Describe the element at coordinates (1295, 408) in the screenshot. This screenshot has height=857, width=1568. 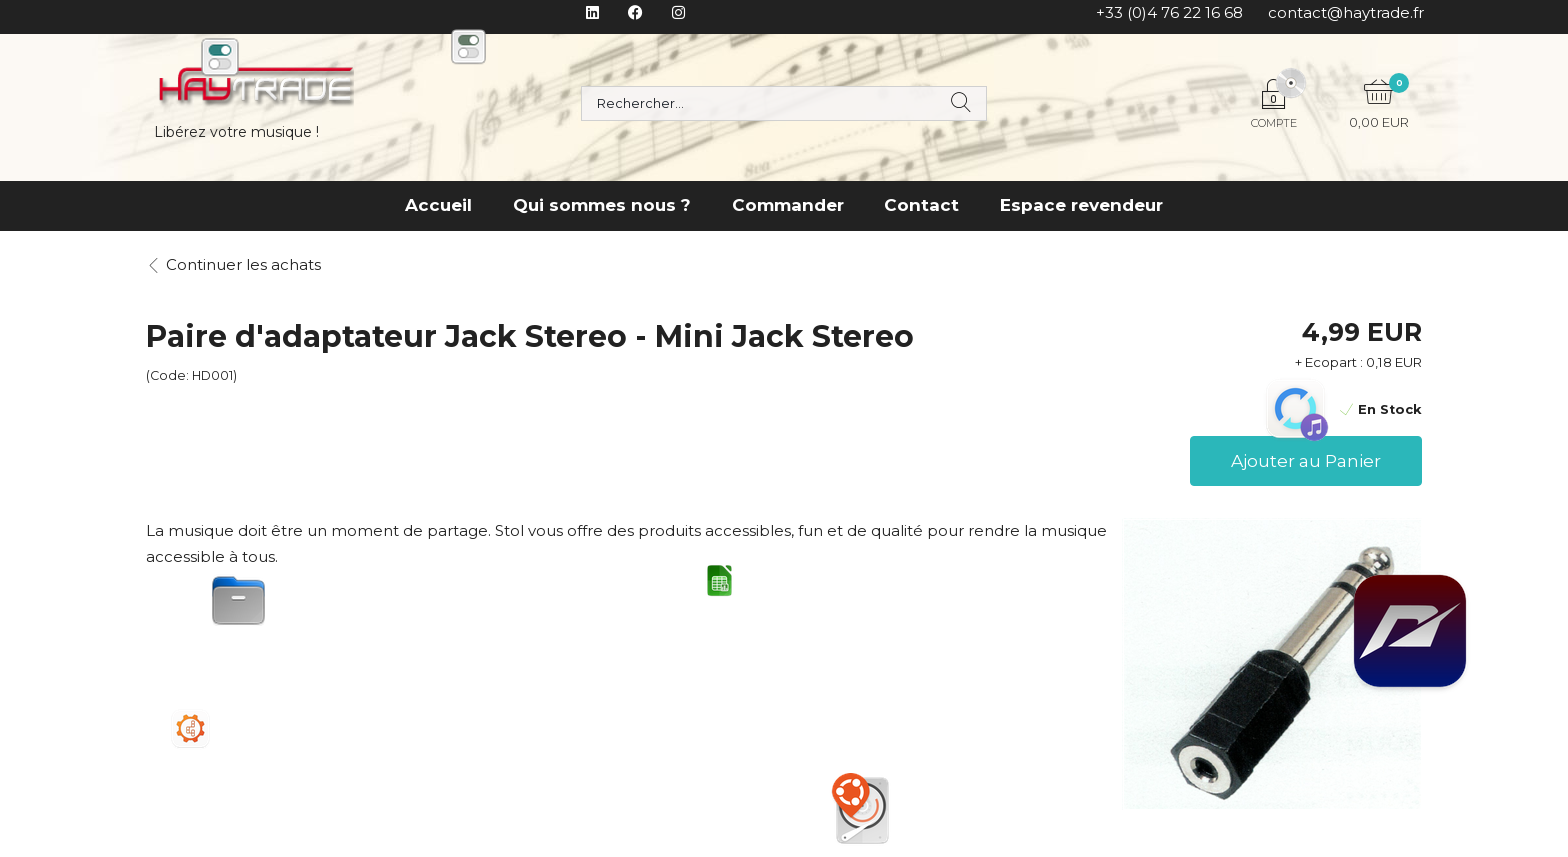
I see `convert audio or video files to different formats` at that location.